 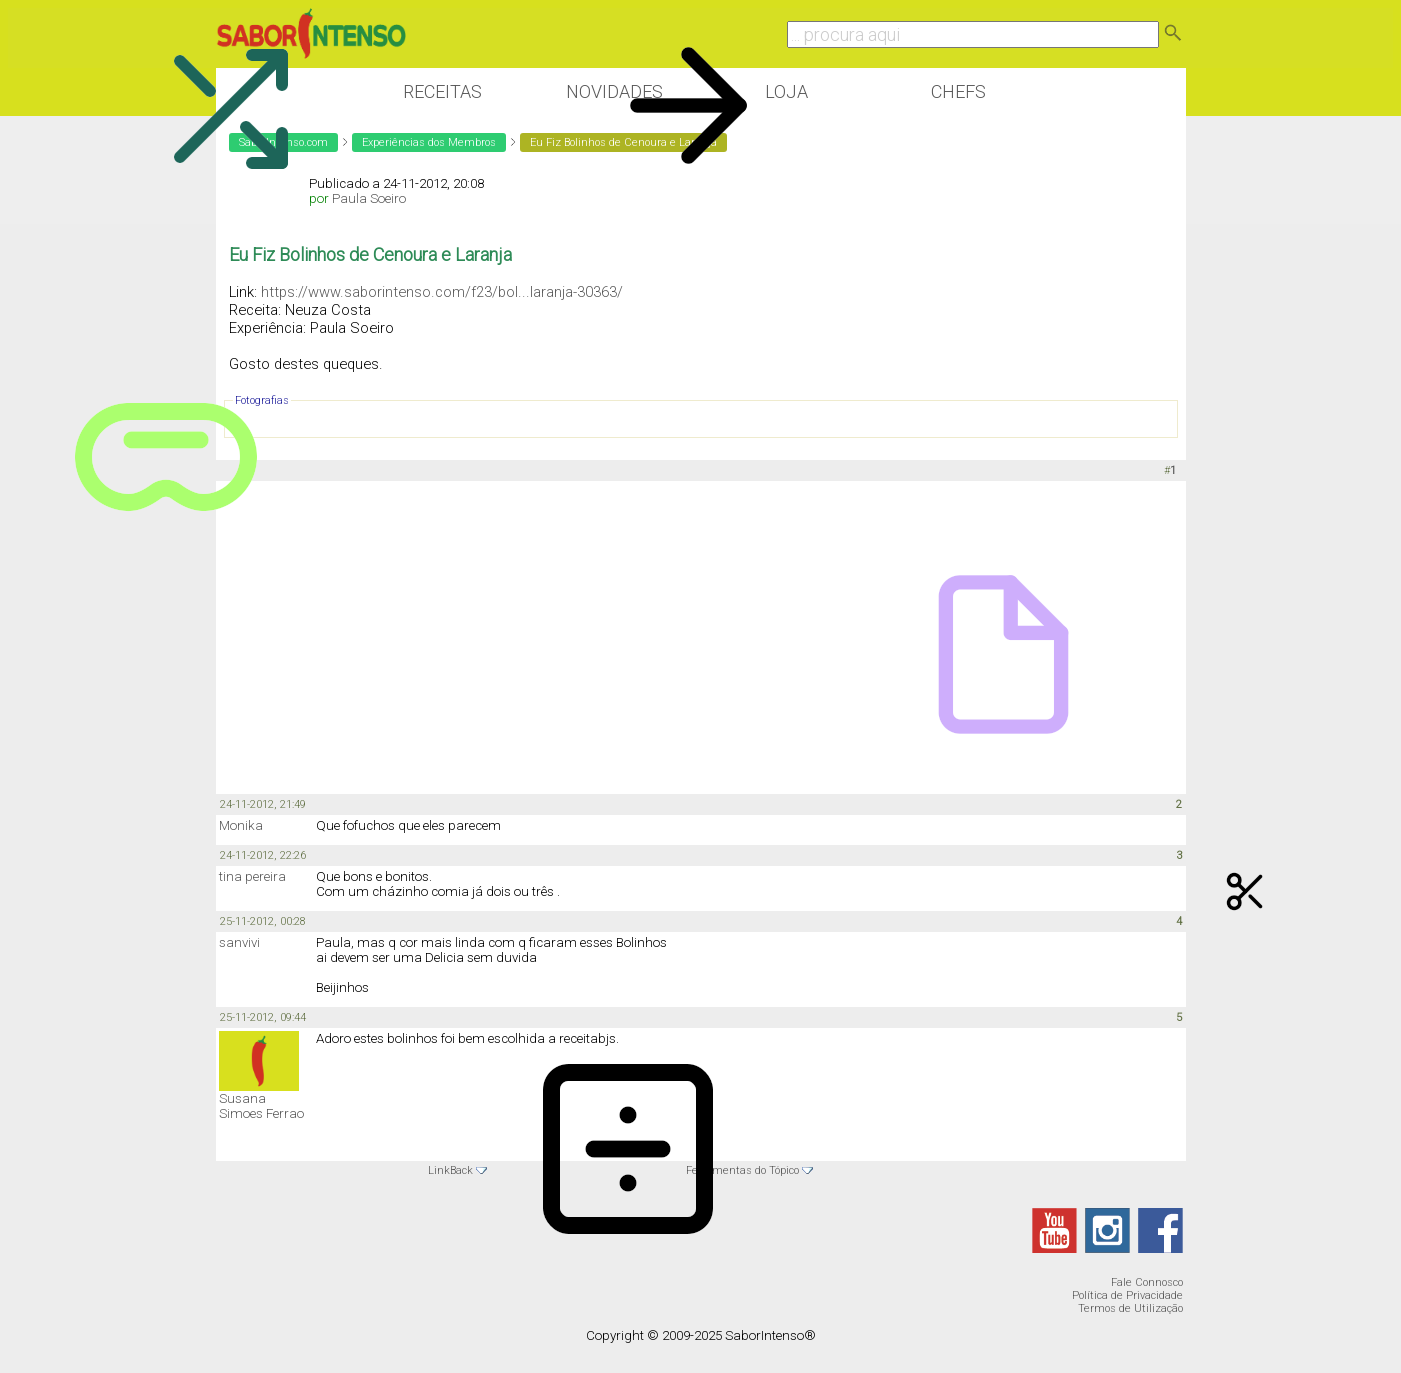 What do you see at coordinates (628, 1149) in the screenshot?
I see `perform division calculation` at bounding box center [628, 1149].